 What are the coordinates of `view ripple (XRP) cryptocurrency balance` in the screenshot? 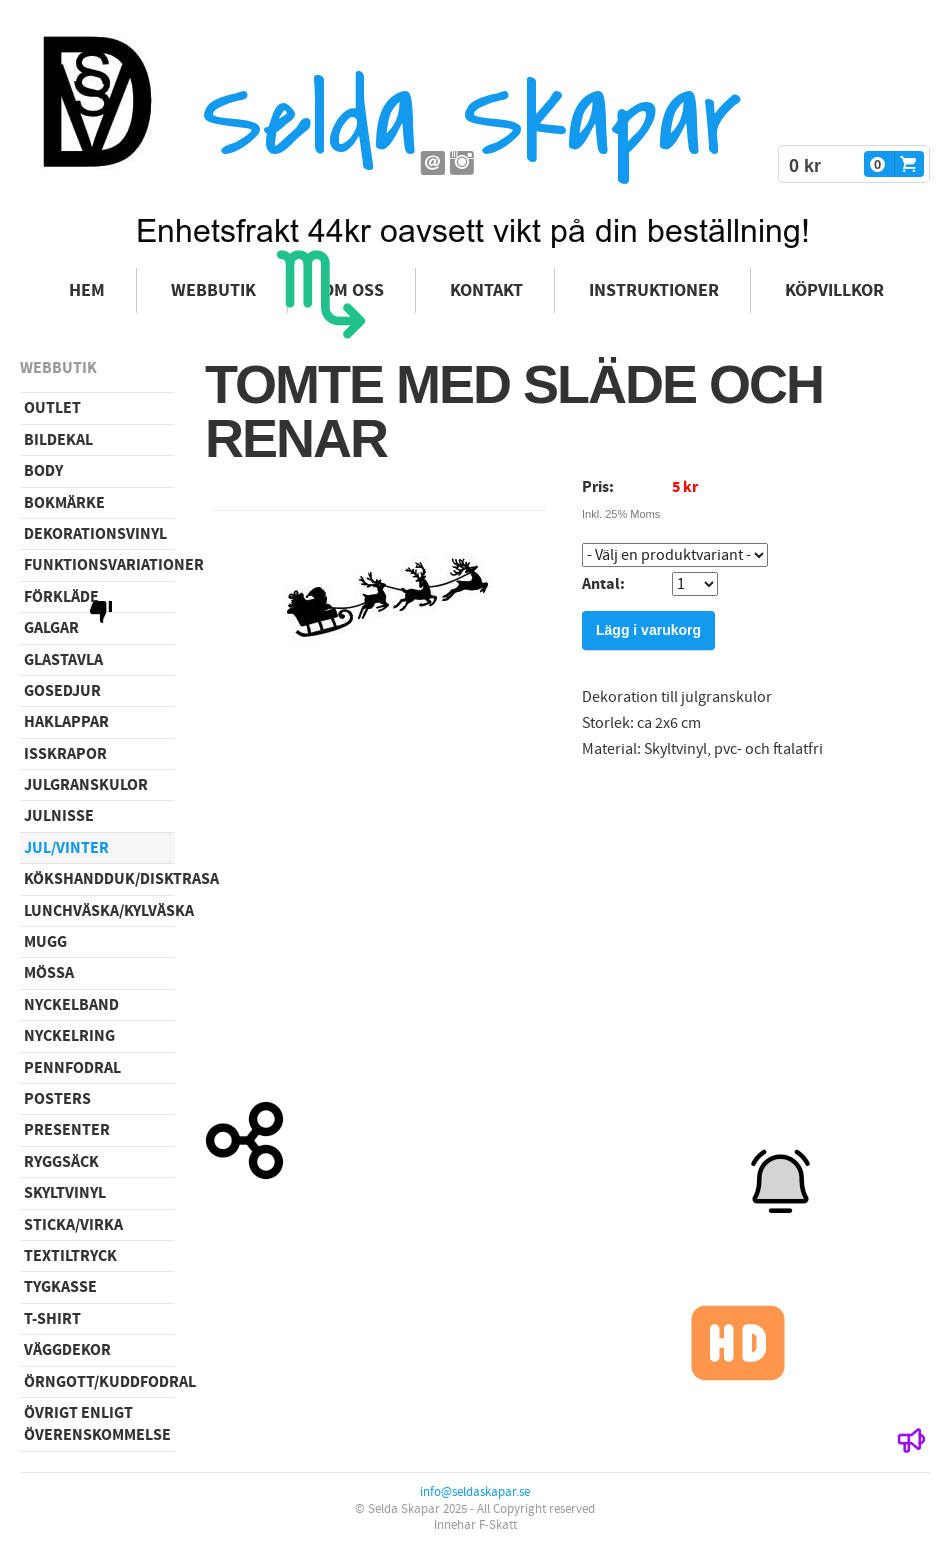 It's located at (244, 1140).